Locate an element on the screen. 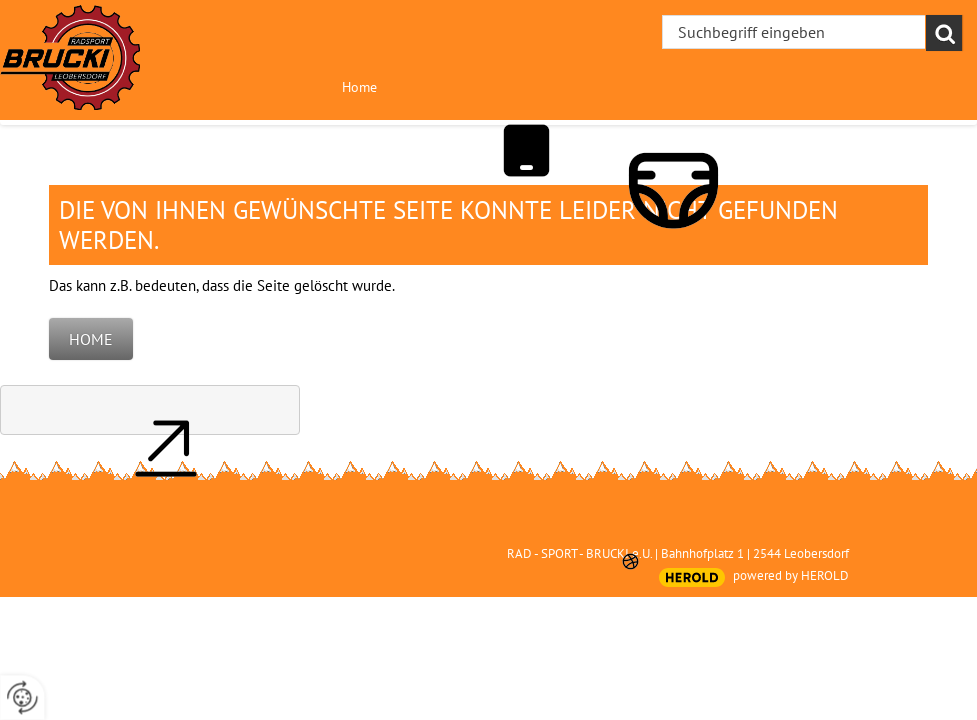 The height and width of the screenshot is (720, 977). open link in new window or tab is located at coordinates (166, 446).